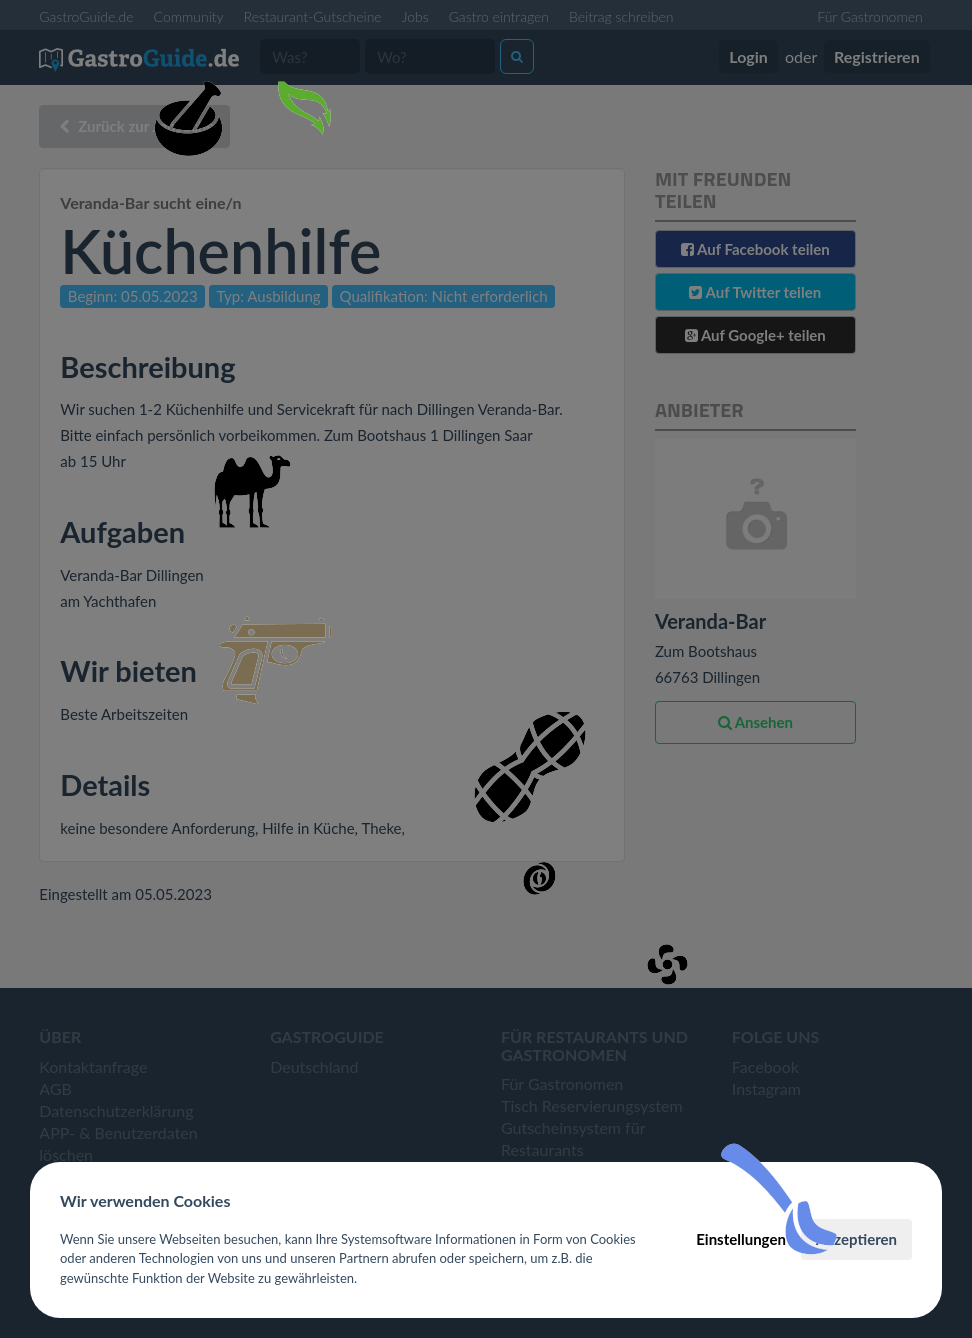  What do you see at coordinates (530, 767) in the screenshot?
I see `indicates peanut ingredient or allergen warning` at bounding box center [530, 767].